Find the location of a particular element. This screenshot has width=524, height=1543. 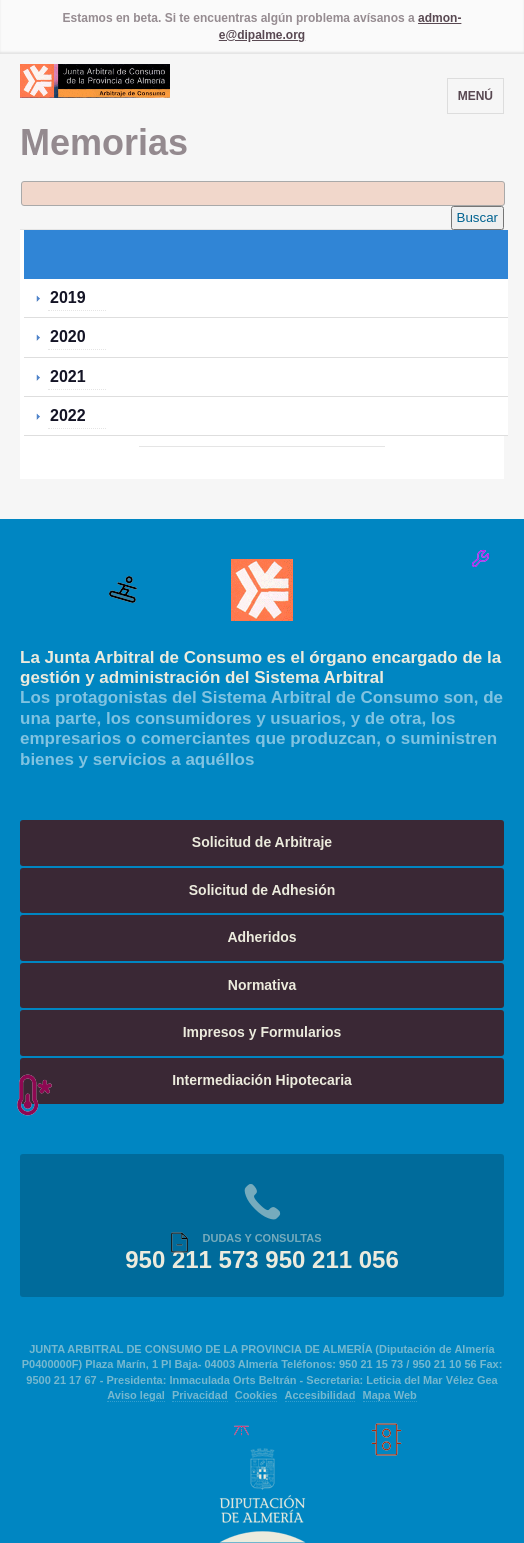

access snowboarding or winter sports content is located at coordinates (124, 589).